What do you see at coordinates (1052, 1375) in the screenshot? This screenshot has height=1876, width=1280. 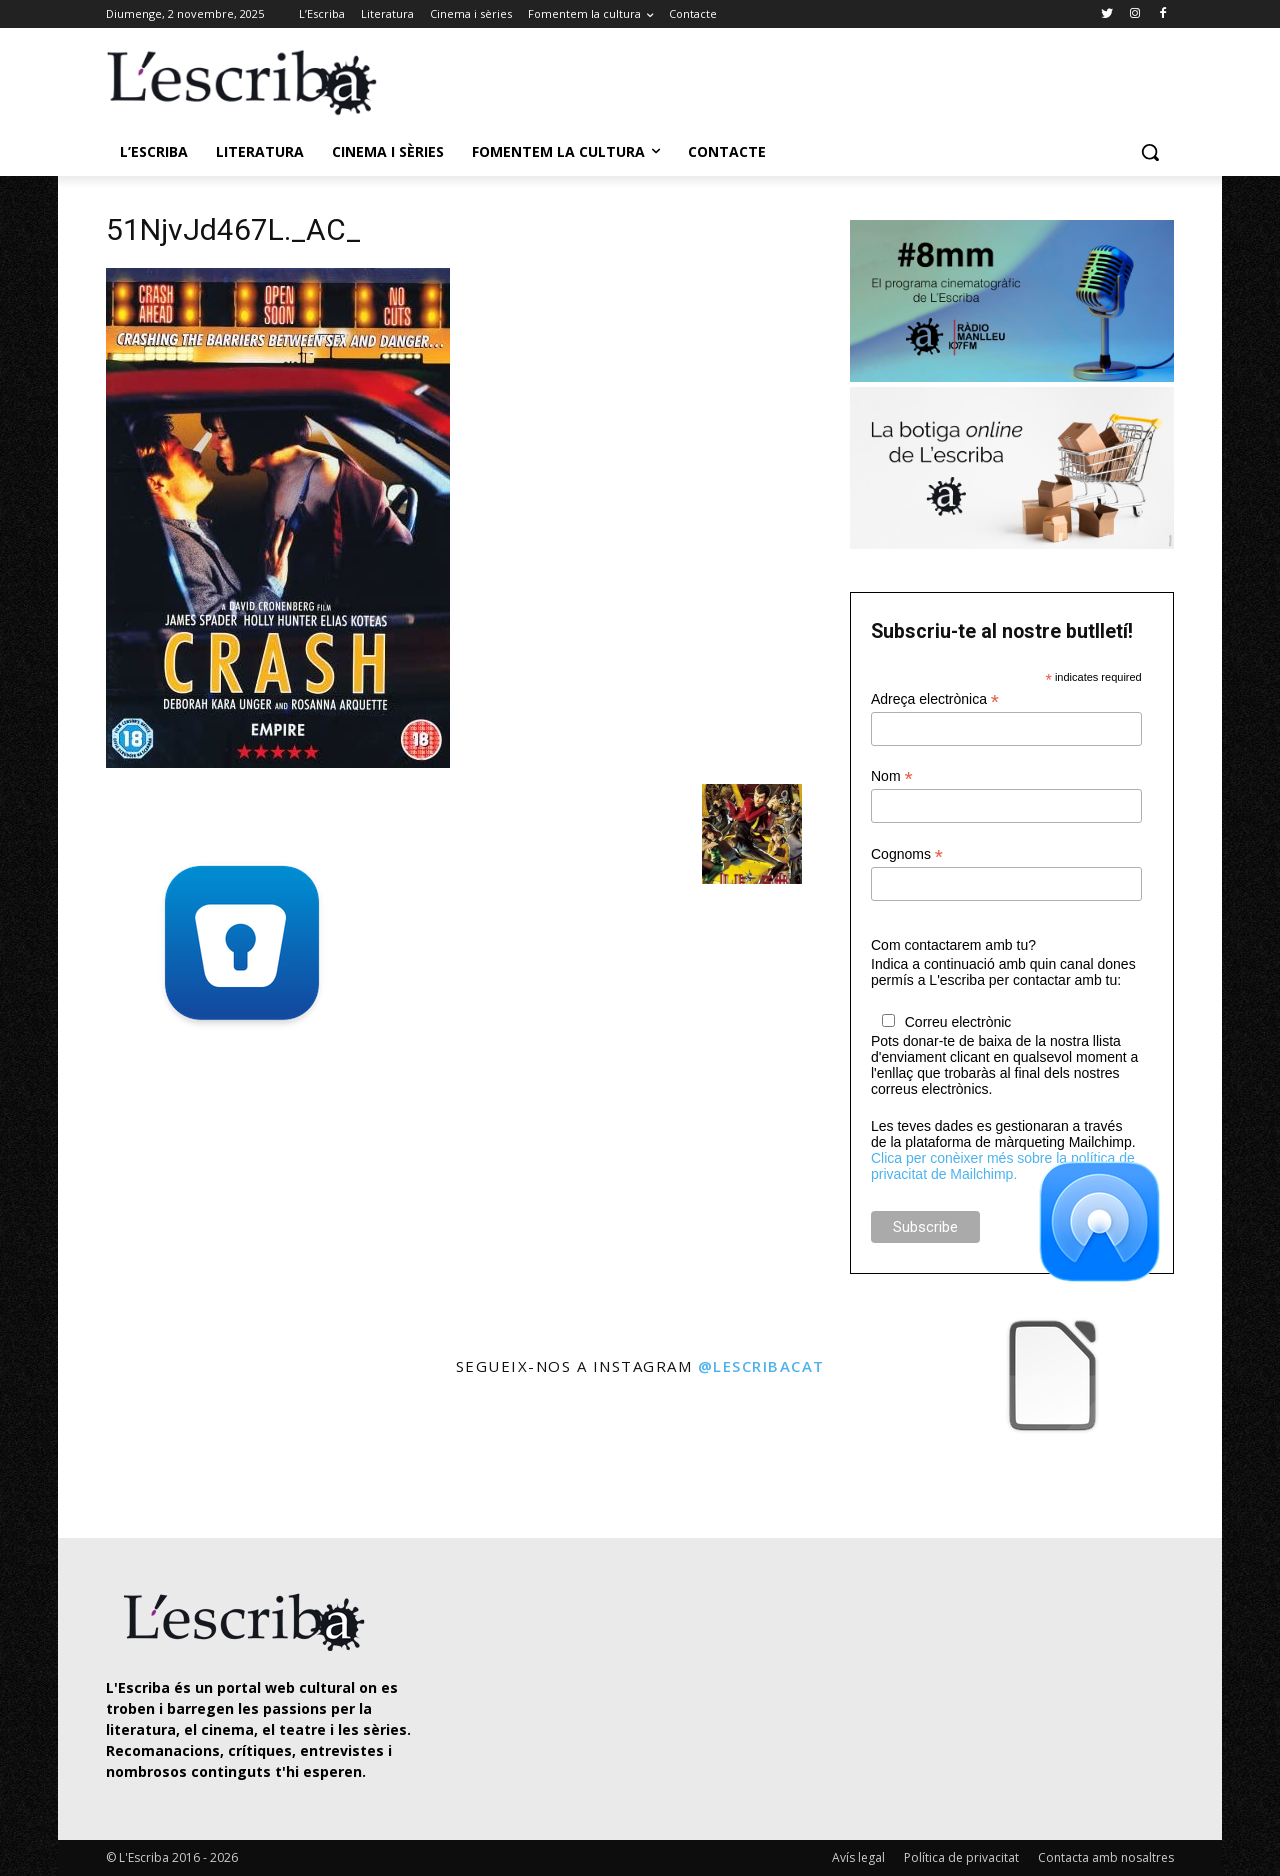 I see `open libreoffice start center` at bounding box center [1052, 1375].